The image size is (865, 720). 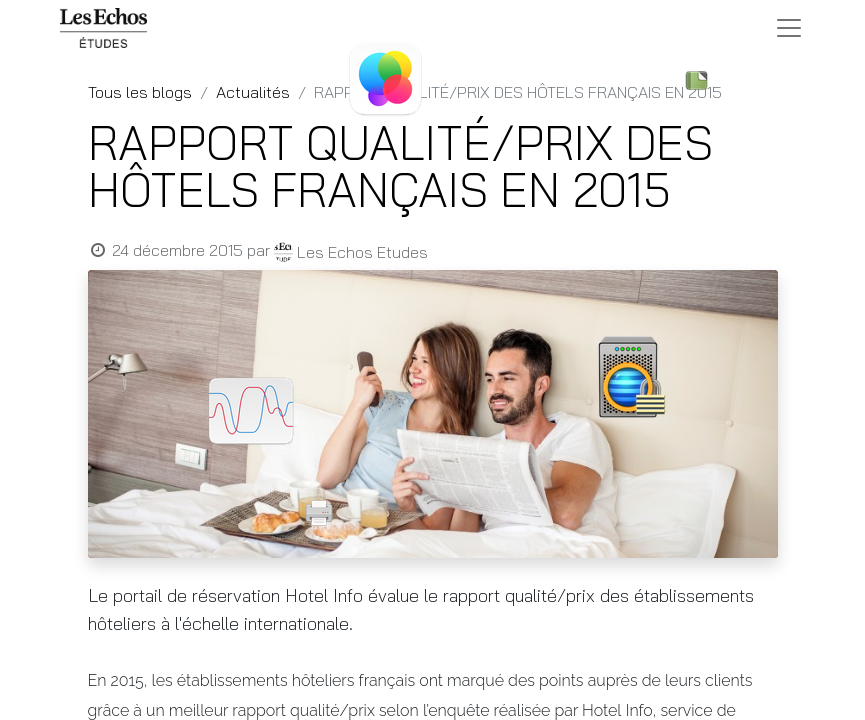 I want to click on locked RAID 0 storage array, so click(x=628, y=377).